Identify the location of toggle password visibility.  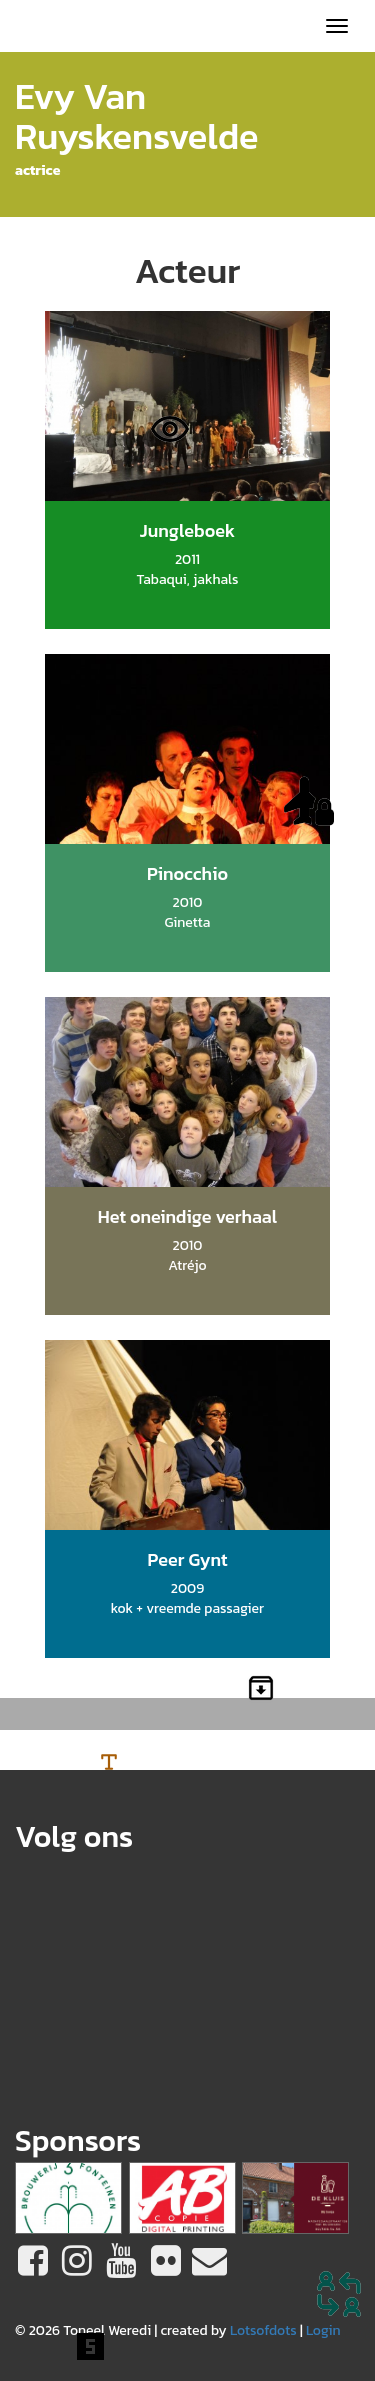
(170, 429).